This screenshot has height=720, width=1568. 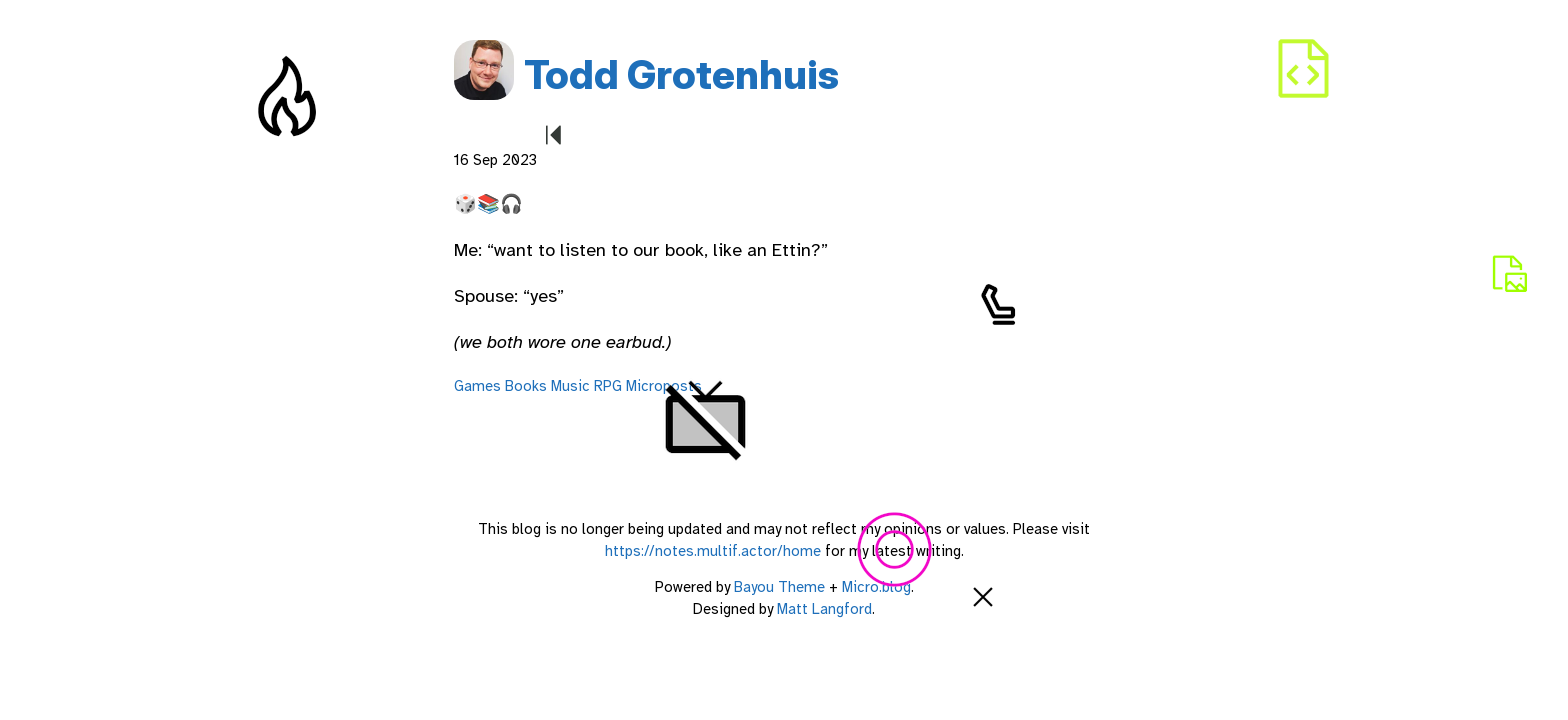 What do you see at coordinates (1507, 272) in the screenshot?
I see `open a media file` at bounding box center [1507, 272].